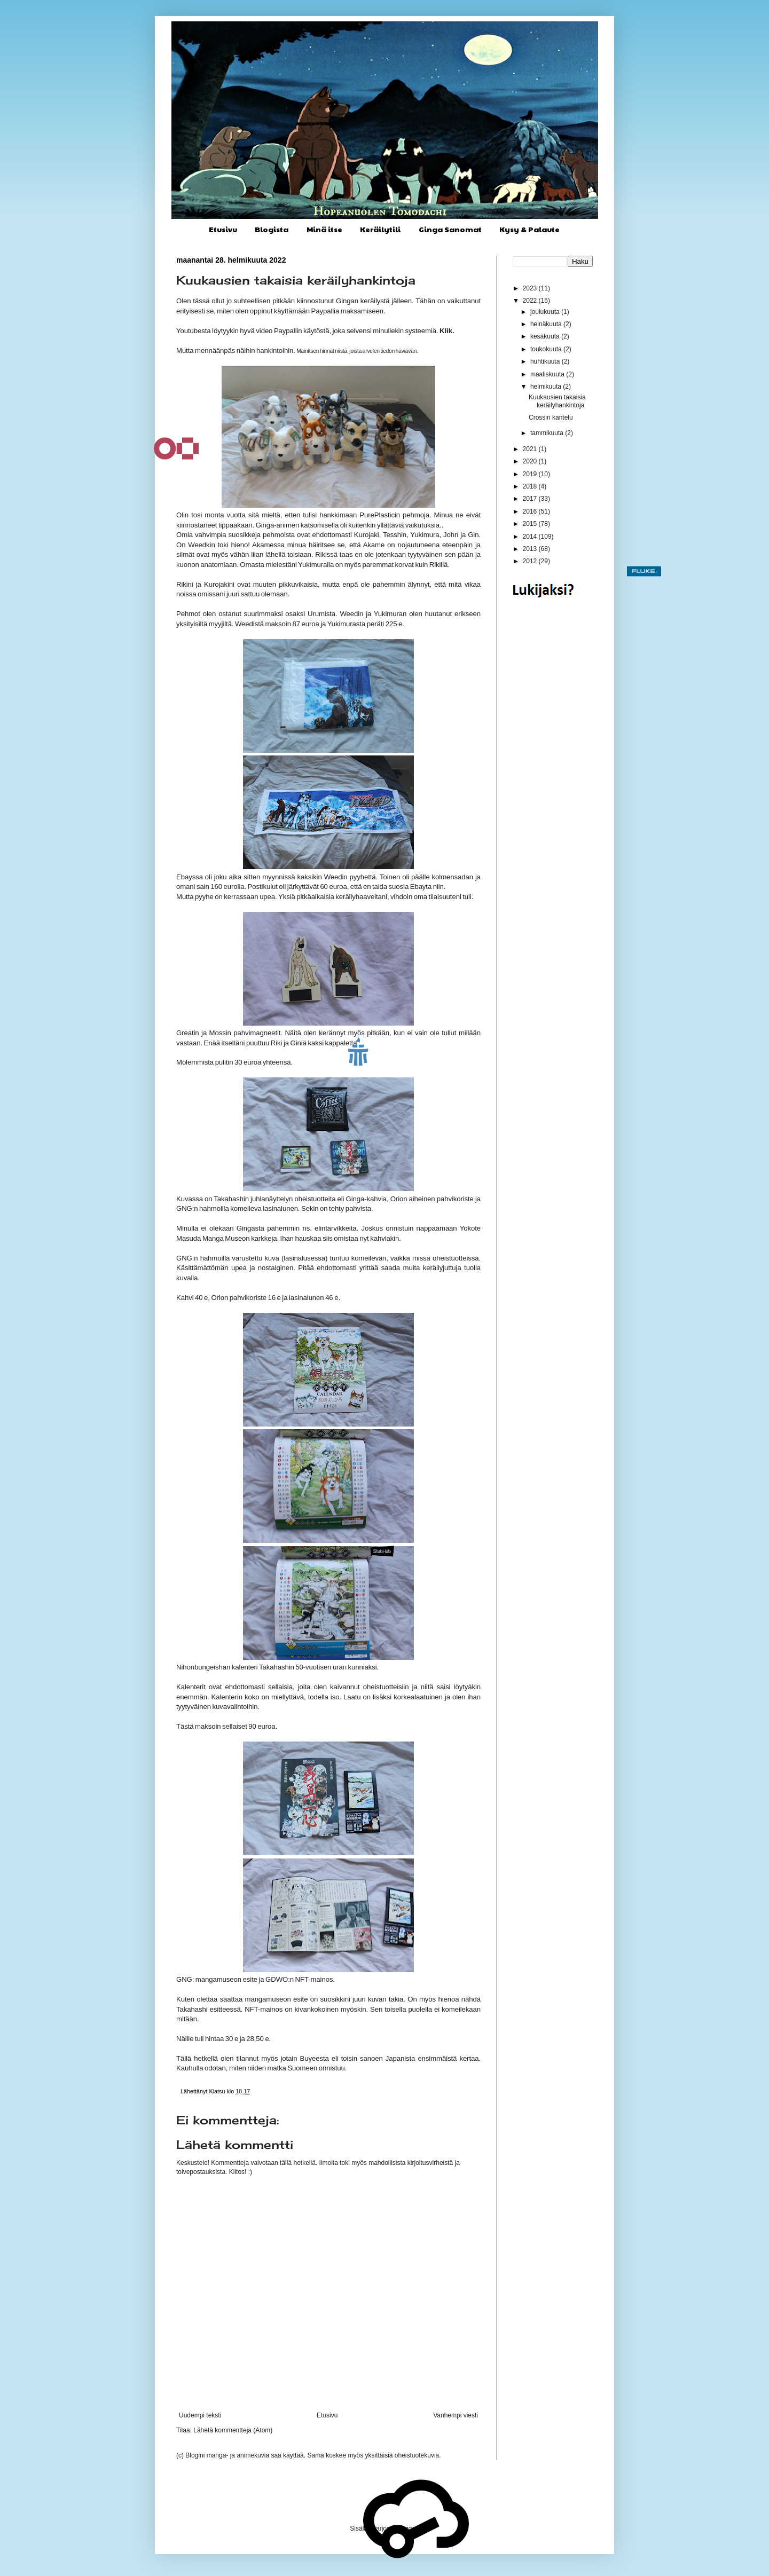 The image size is (769, 2576). Describe the element at coordinates (358, 1051) in the screenshot. I see `visit Red Candle Games website or store page` at that location.